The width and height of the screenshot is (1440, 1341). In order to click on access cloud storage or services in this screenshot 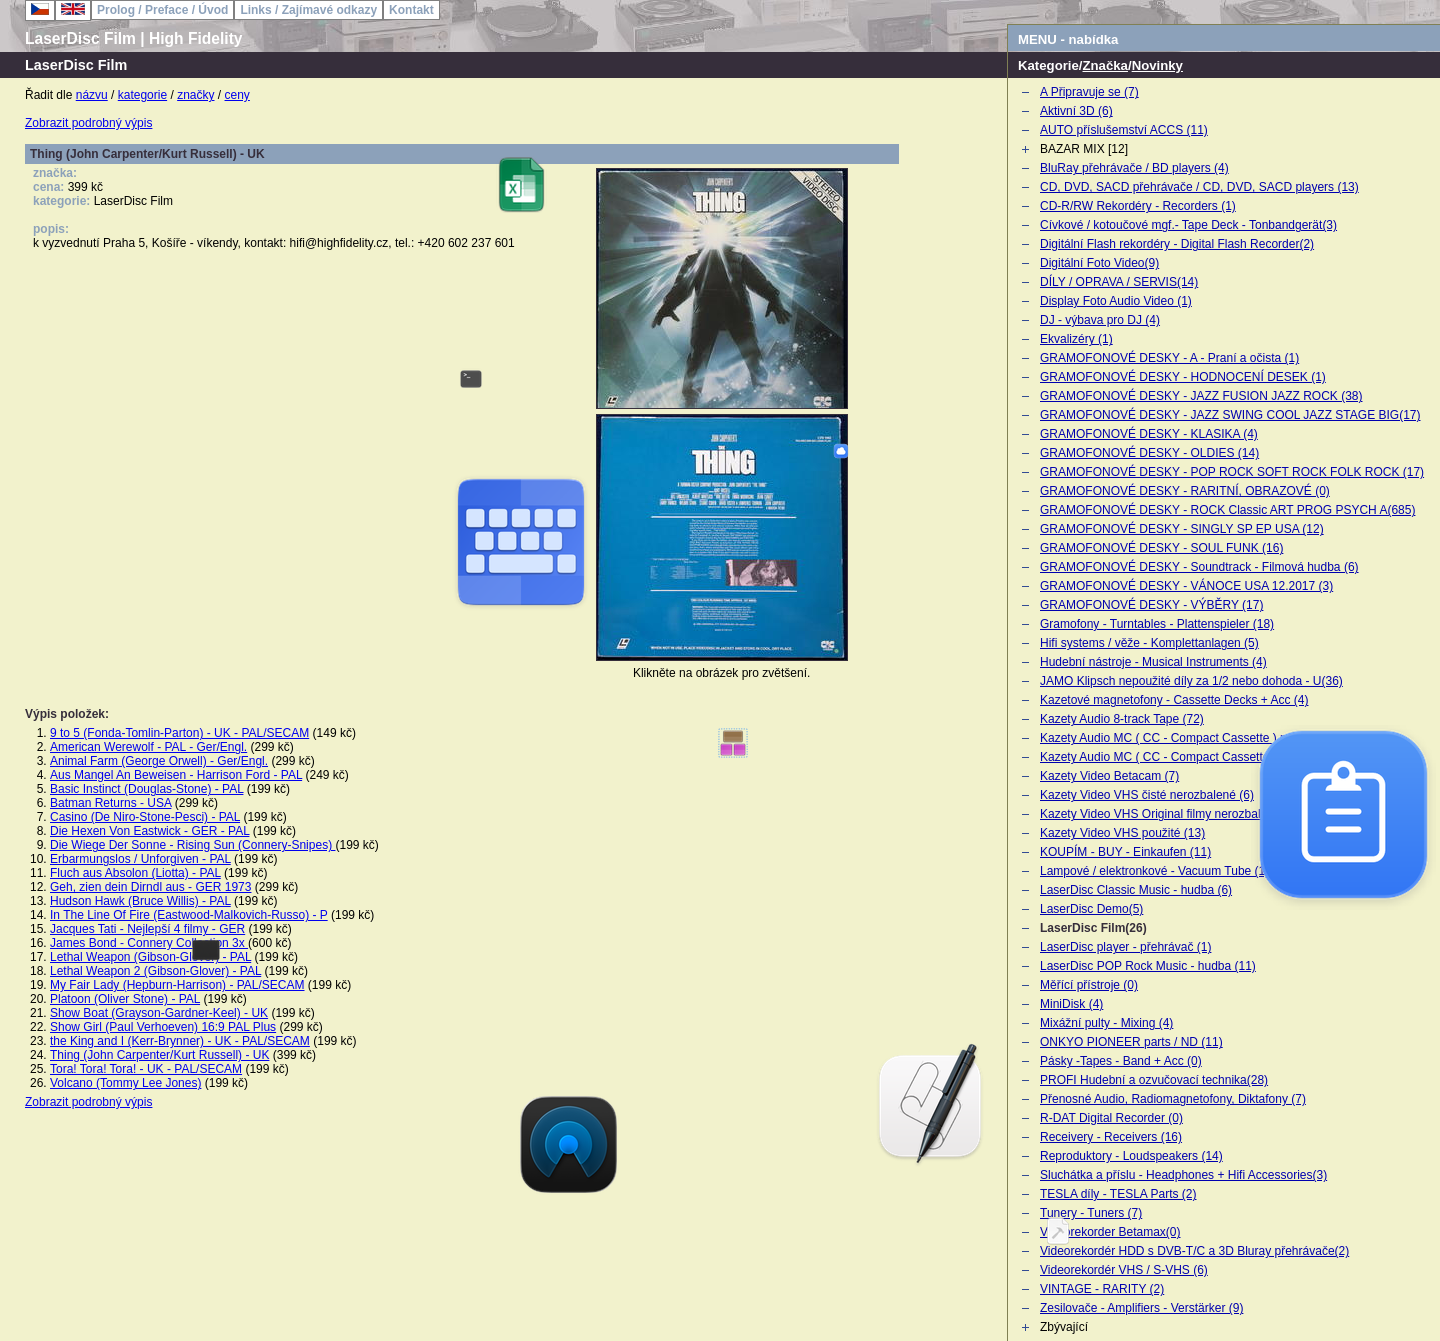, I will do `click(841, 451)`.